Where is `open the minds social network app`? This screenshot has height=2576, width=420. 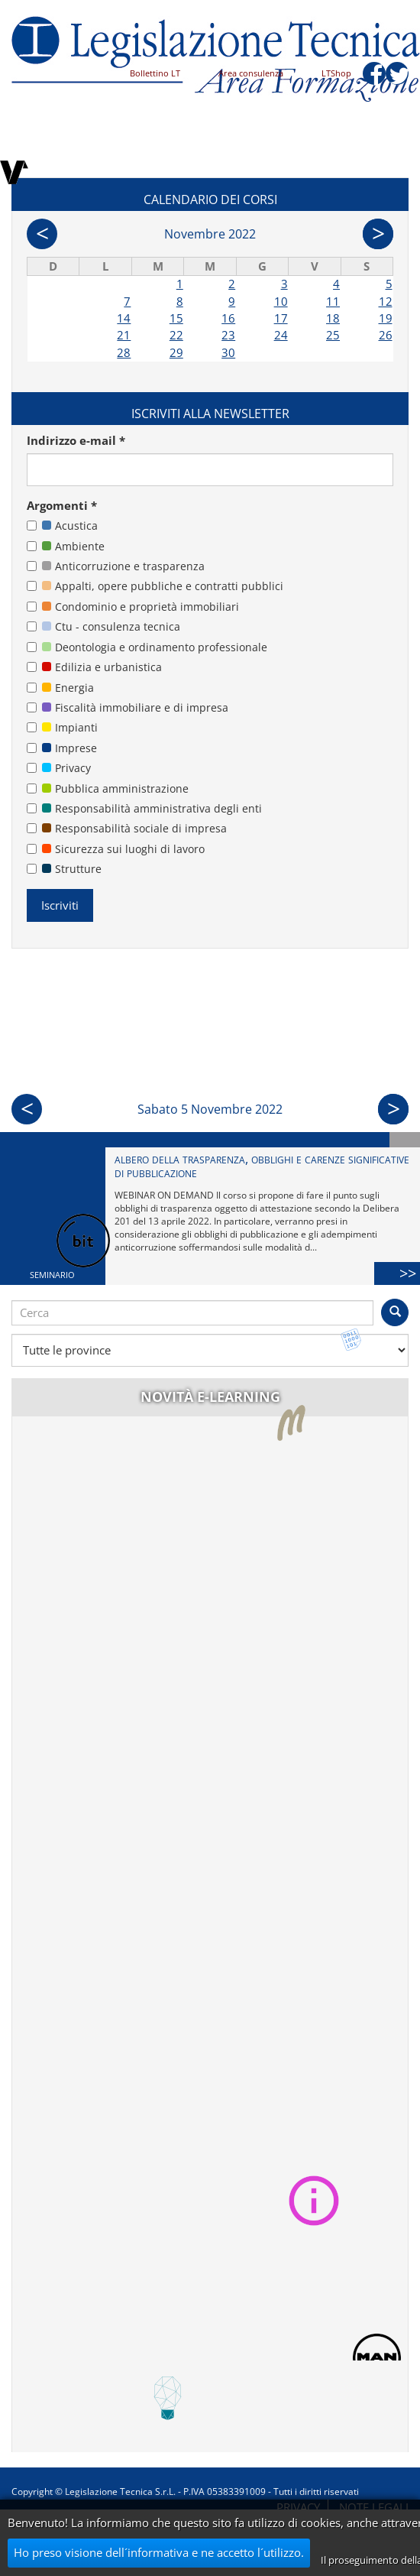 open the minds social network app is located at coordinates (167, 2398).